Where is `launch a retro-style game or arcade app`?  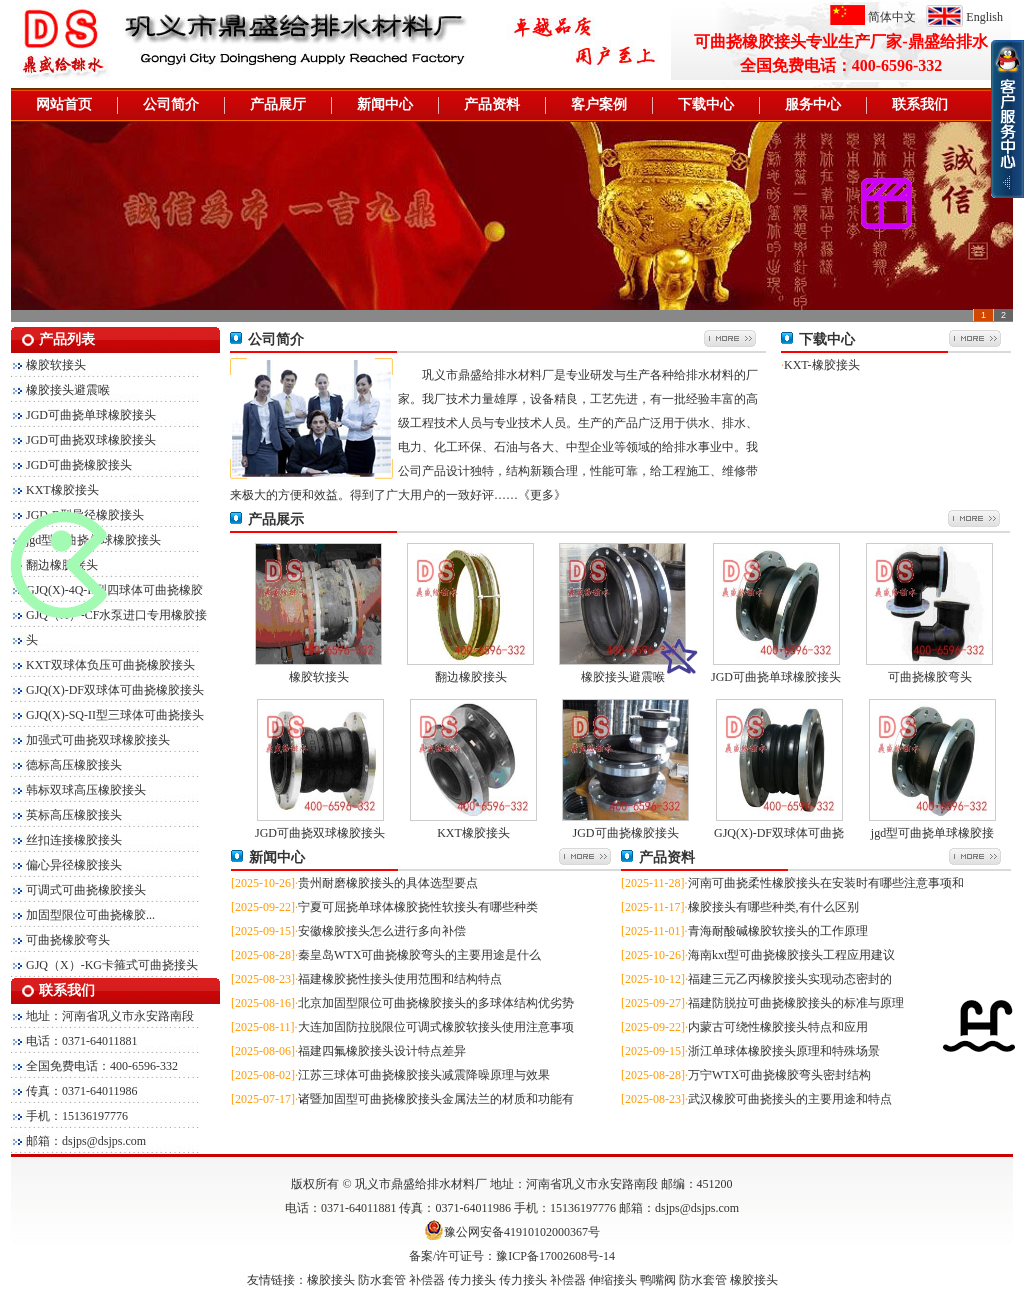
launch a retro-style game or arcade app is located at coordinates (64, 565).